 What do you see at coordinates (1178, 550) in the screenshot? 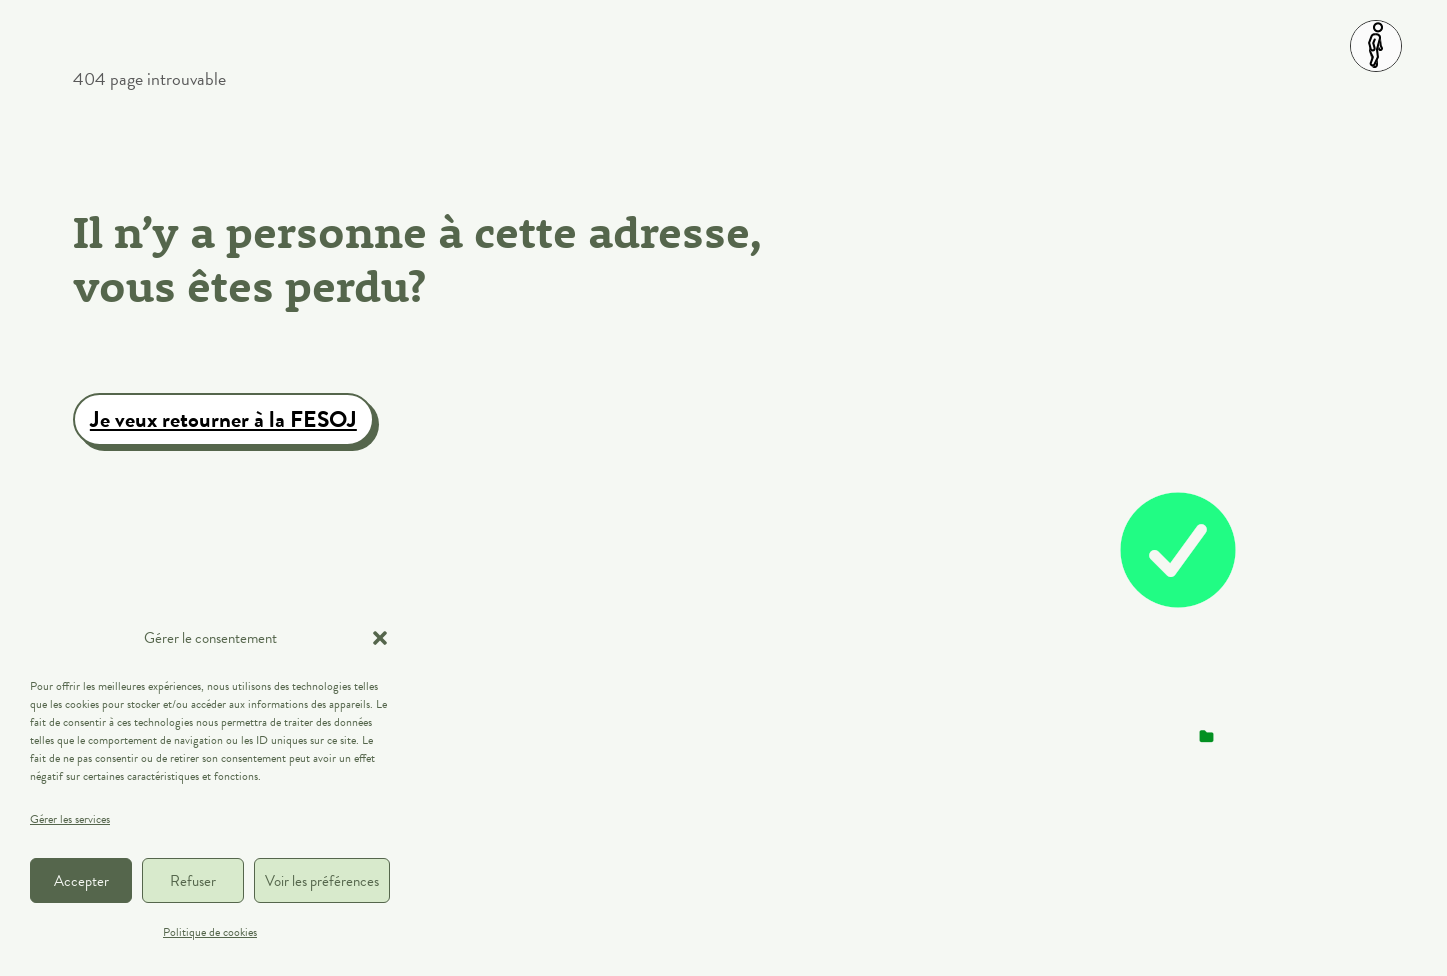
I see `indicates successful completion of an action` at bounding box center [1178, 550].